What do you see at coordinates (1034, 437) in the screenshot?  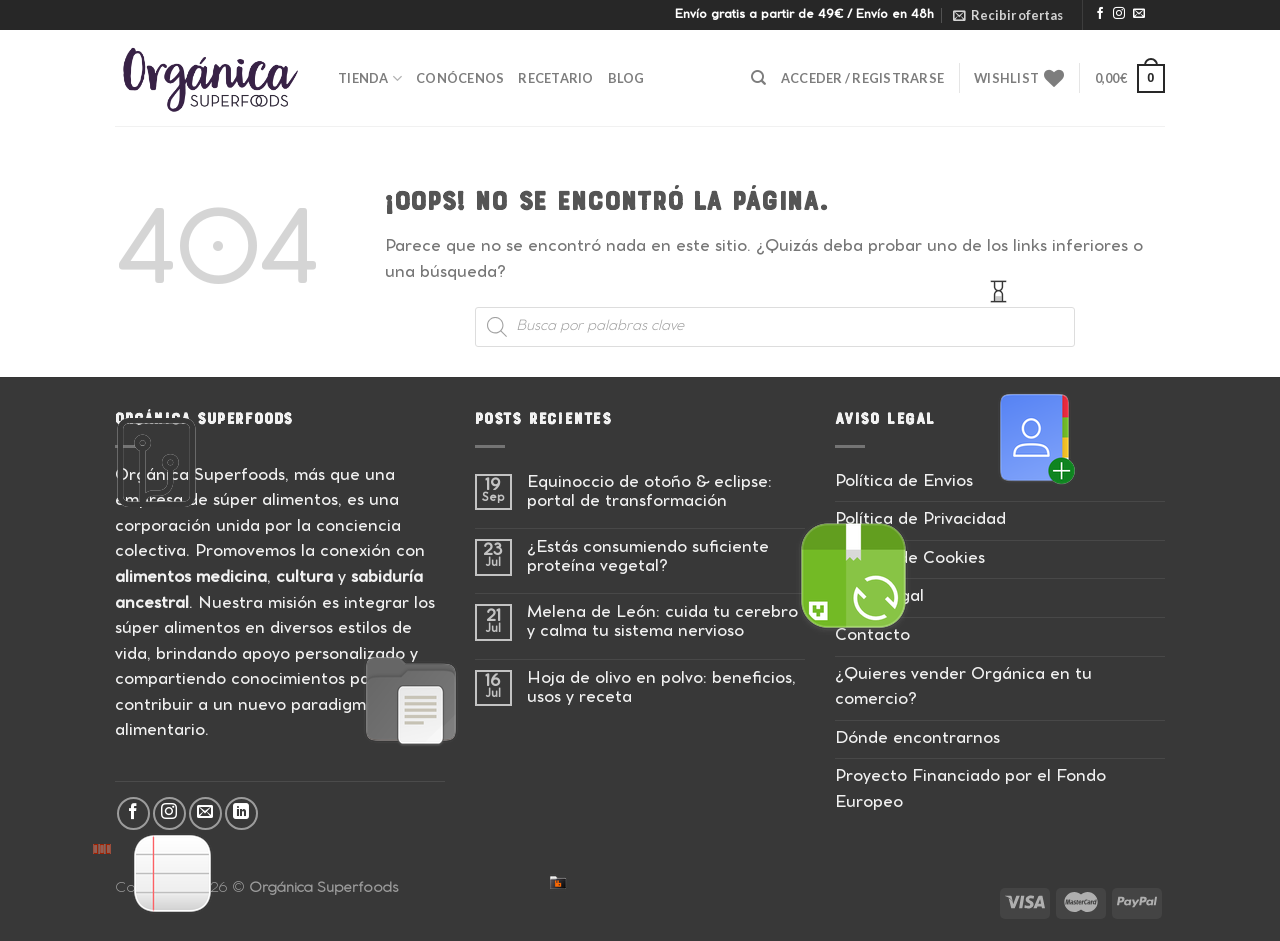 I see `add a new contact` at bounding box center [1034, 437].